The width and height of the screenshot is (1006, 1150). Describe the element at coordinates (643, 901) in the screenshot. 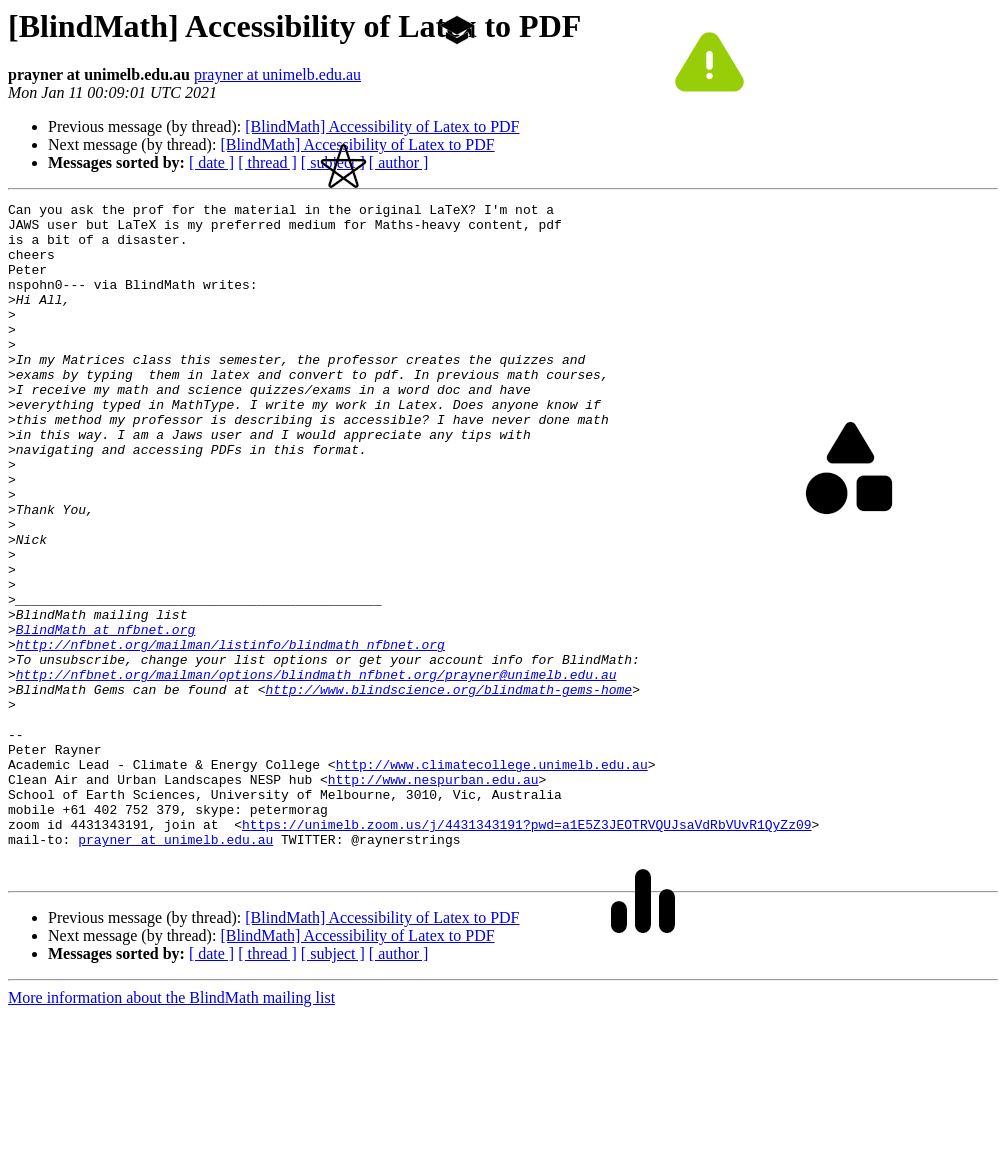

I see `adjust audio equalizer settings` at that location.